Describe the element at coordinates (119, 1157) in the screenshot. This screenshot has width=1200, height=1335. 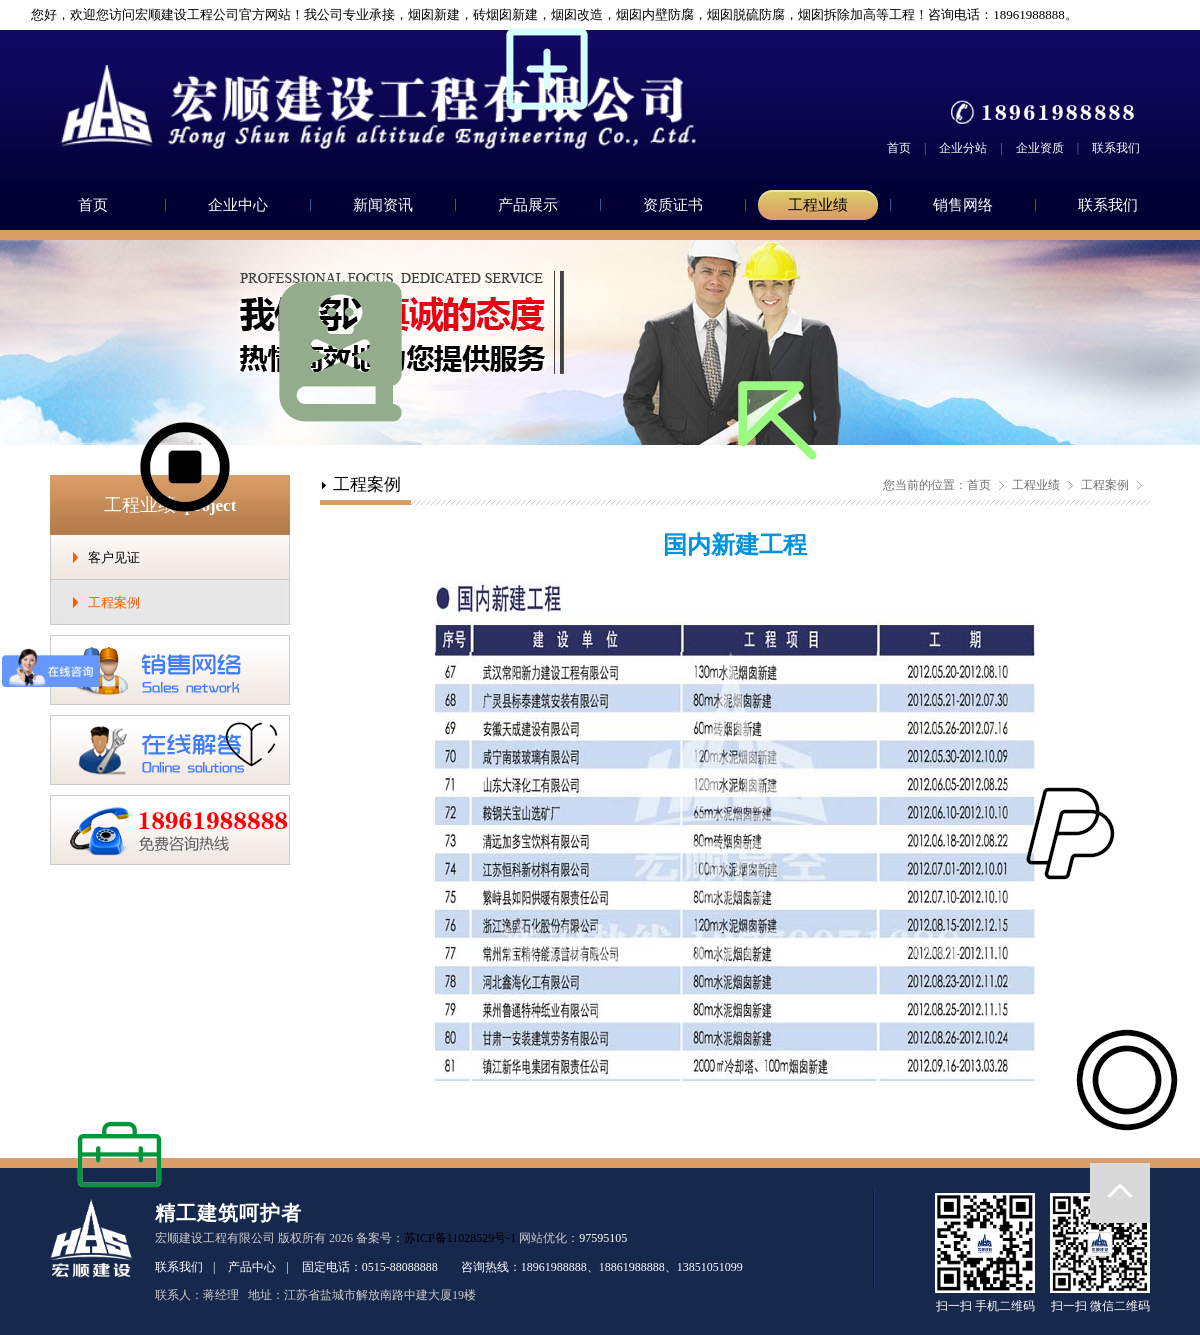
I see `access tools and utilities` at that location.